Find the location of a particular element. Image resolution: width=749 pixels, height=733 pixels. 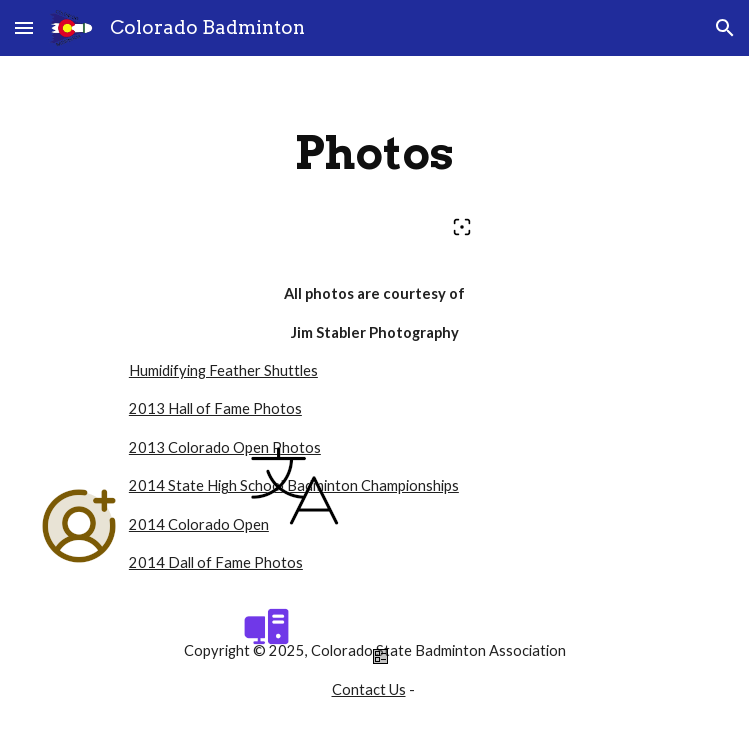

access desktop computer settings is located at coordinates (266, 626).